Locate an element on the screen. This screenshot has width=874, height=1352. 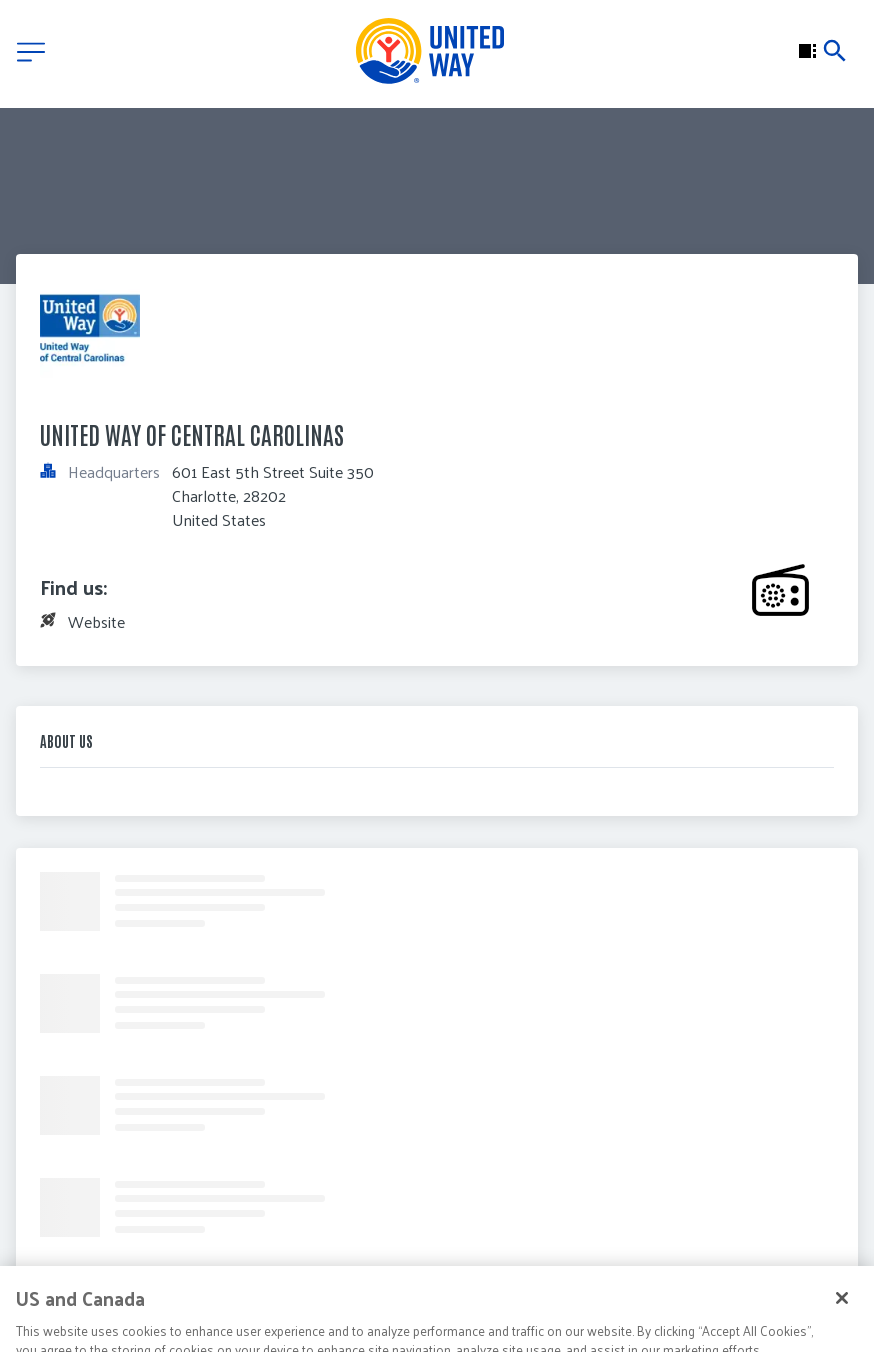
toggle sidebar panel visibility is located at coordinates (807, 50).